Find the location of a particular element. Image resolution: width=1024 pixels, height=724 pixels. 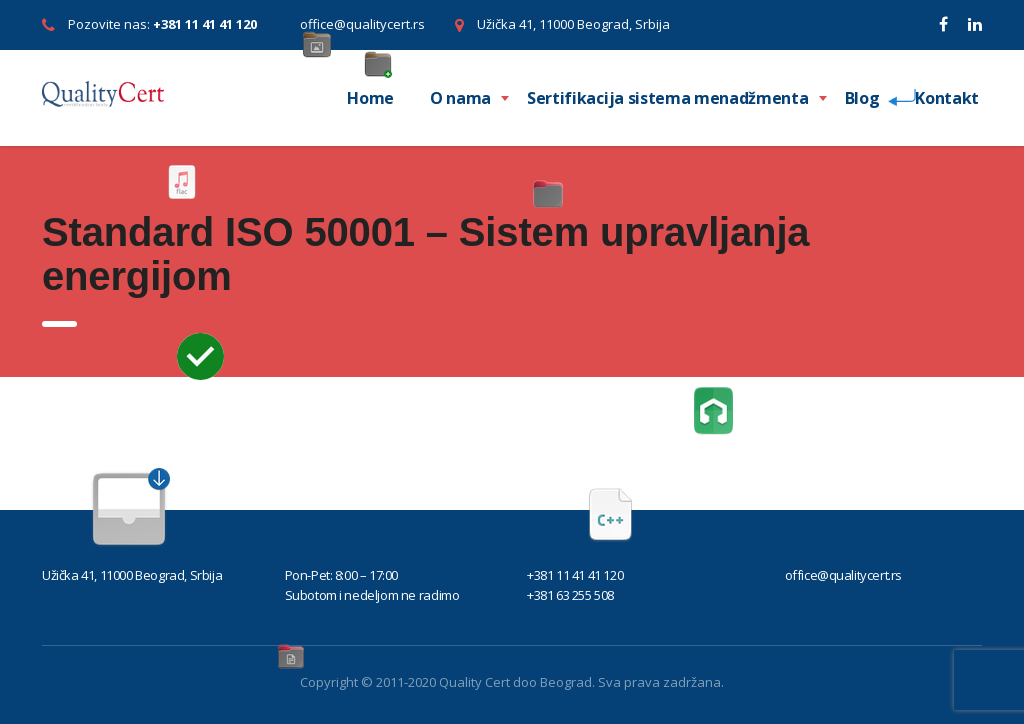

create a new folder is located at coordinates (378, 64).